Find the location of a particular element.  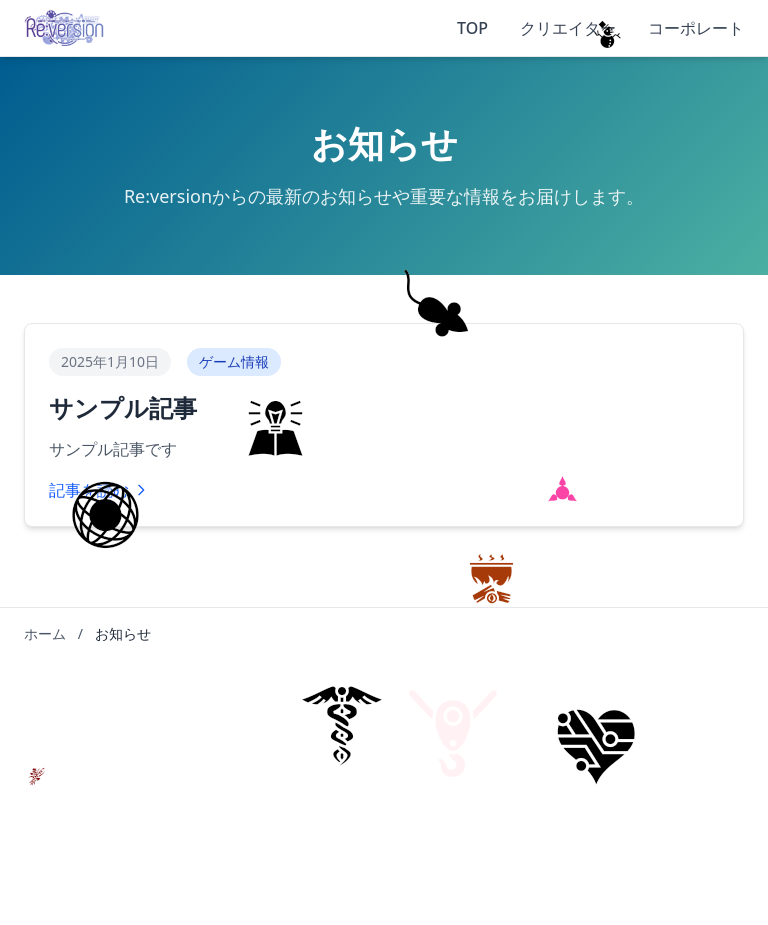

indicates a locked or restricted game item is located at coordinates (105, 514).